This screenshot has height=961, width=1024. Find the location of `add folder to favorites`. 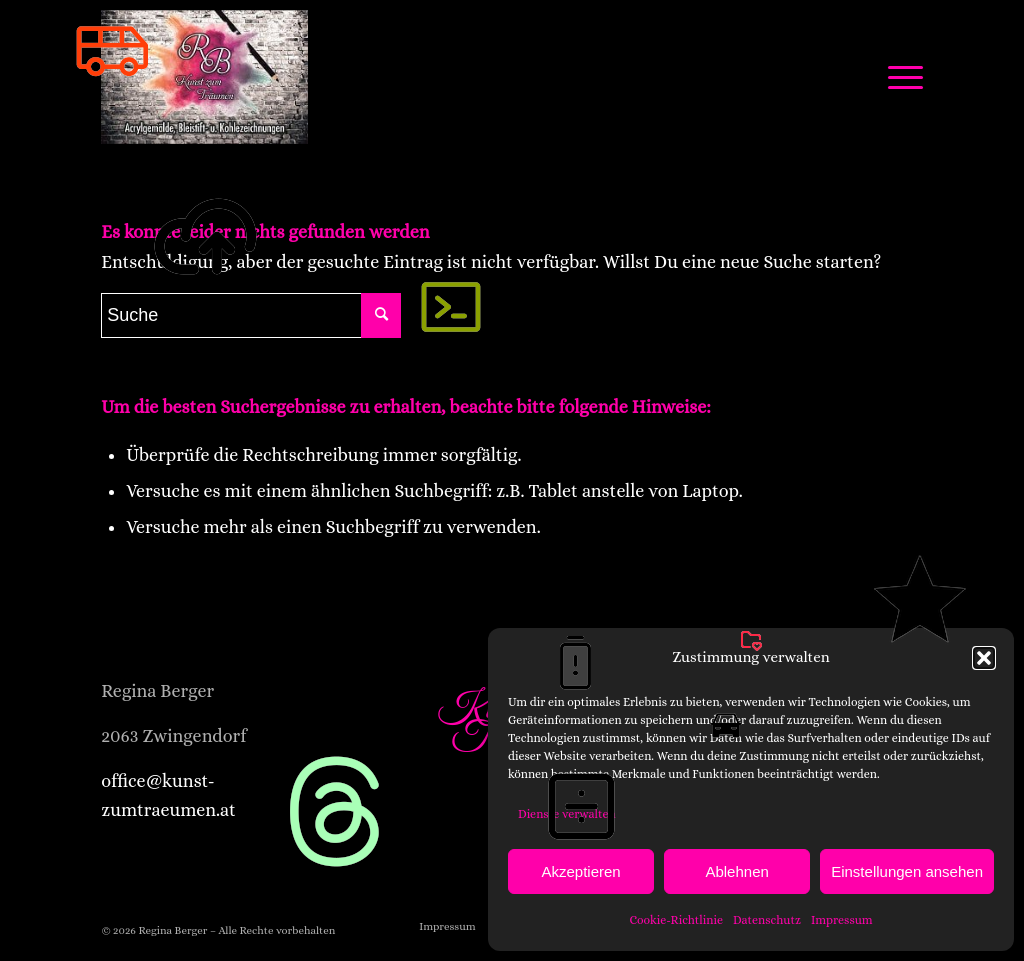

add folder to favorites is located at coordinates (751, 640).